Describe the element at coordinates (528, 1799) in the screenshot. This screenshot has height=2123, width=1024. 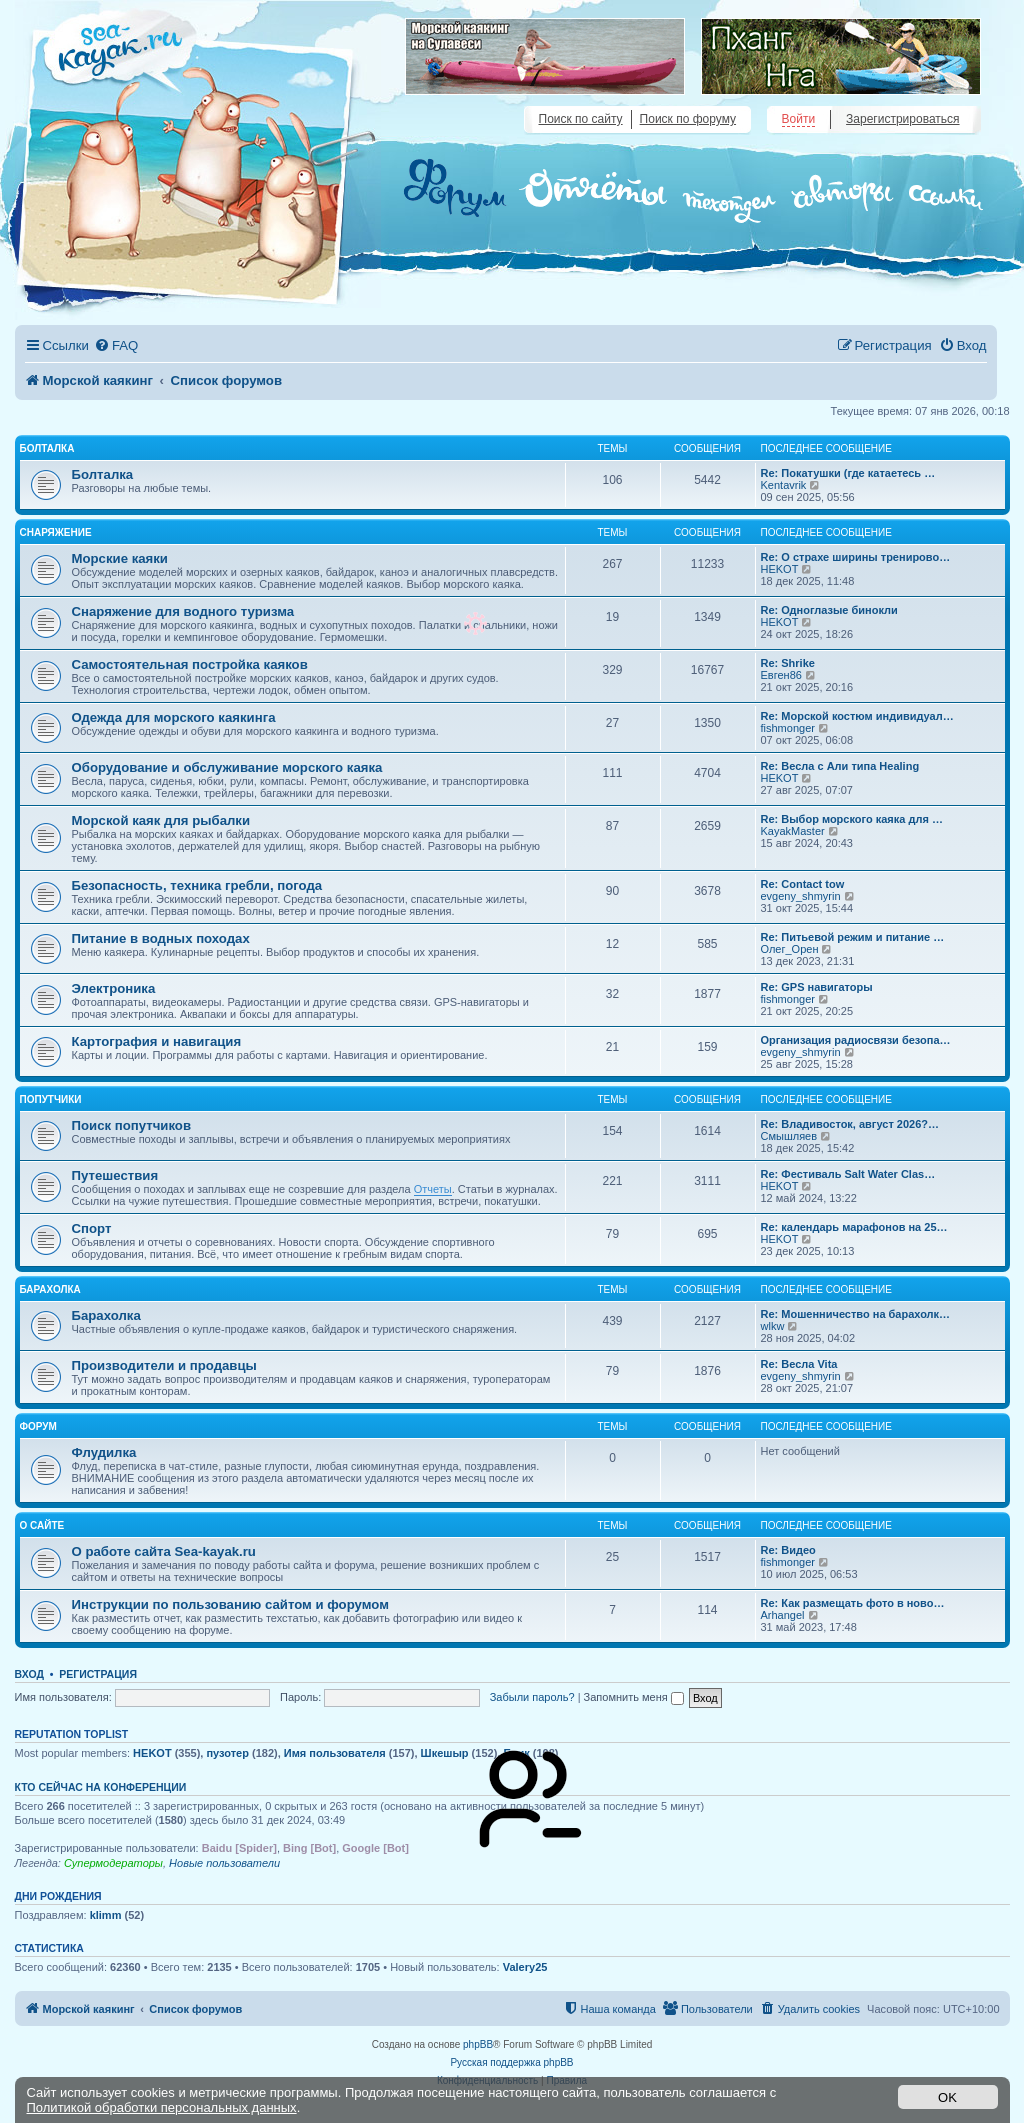
I see `remove a member from the group` at that location.